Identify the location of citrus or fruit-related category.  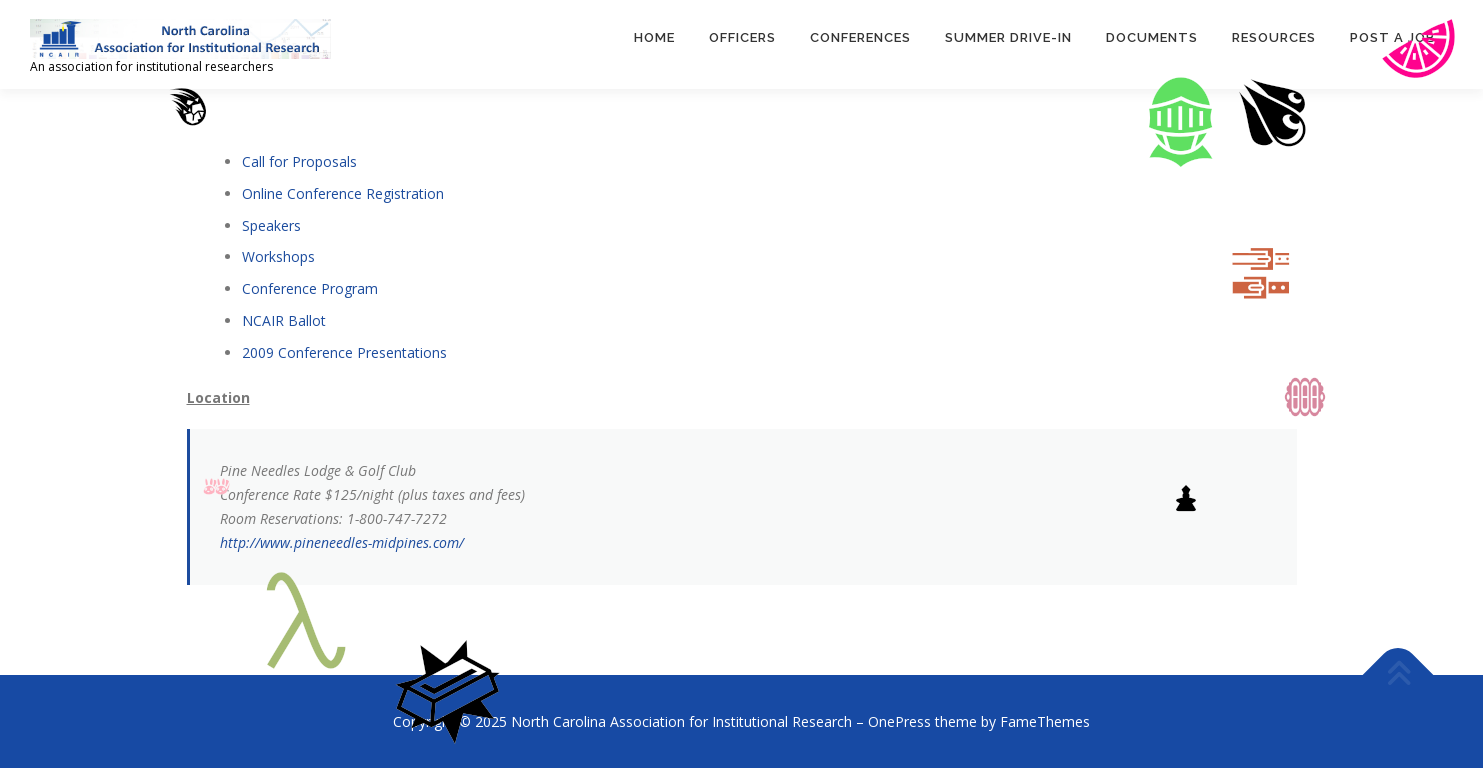
(1418, 48).